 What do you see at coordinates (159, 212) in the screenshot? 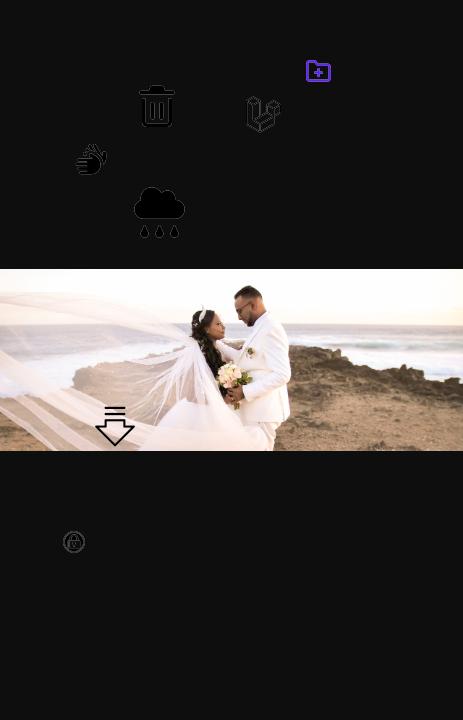
I see `indicates rainy weather conditions` at bounding box center [159, 212].